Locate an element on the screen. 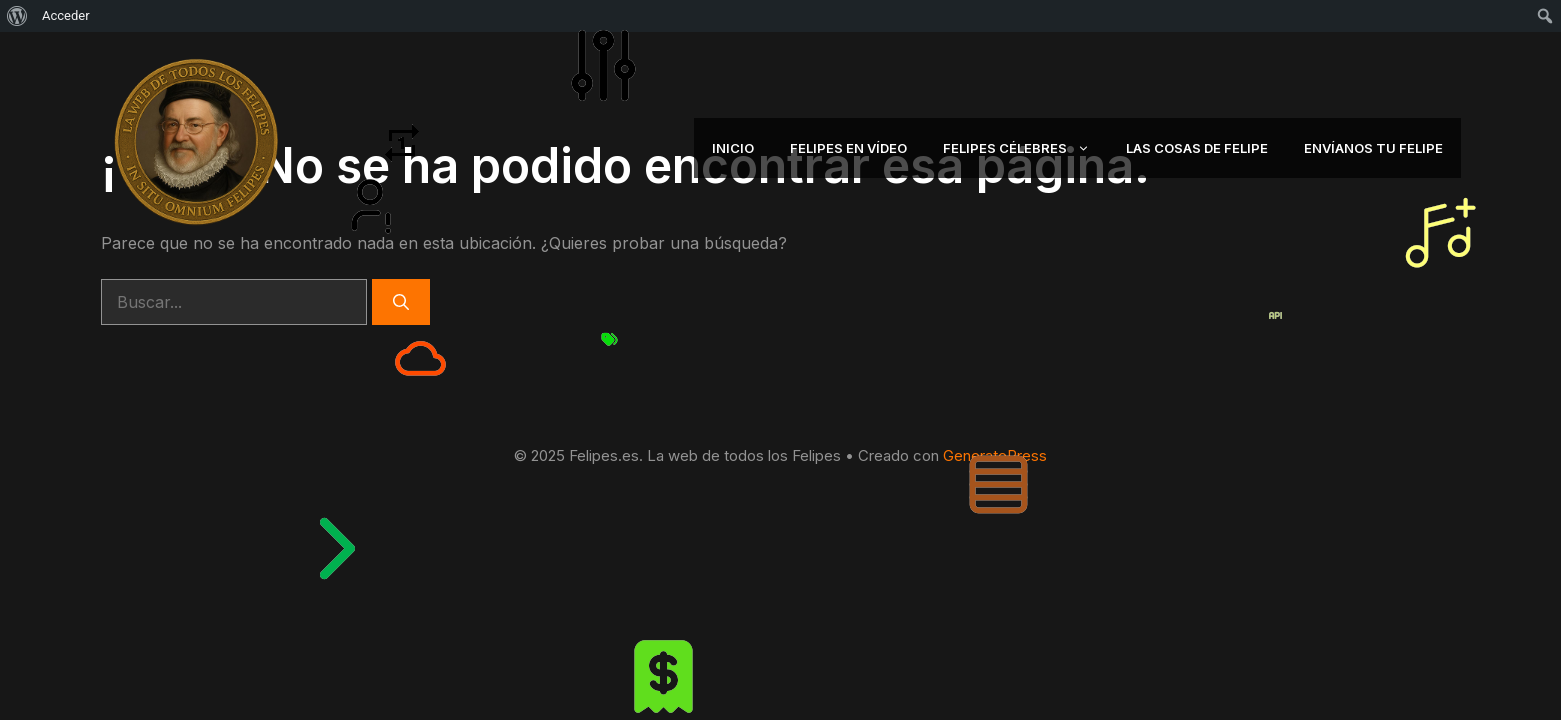 The width and height of the screenshot is (1561, 720). add a new song to your library is located at coordinates (1442, 234).